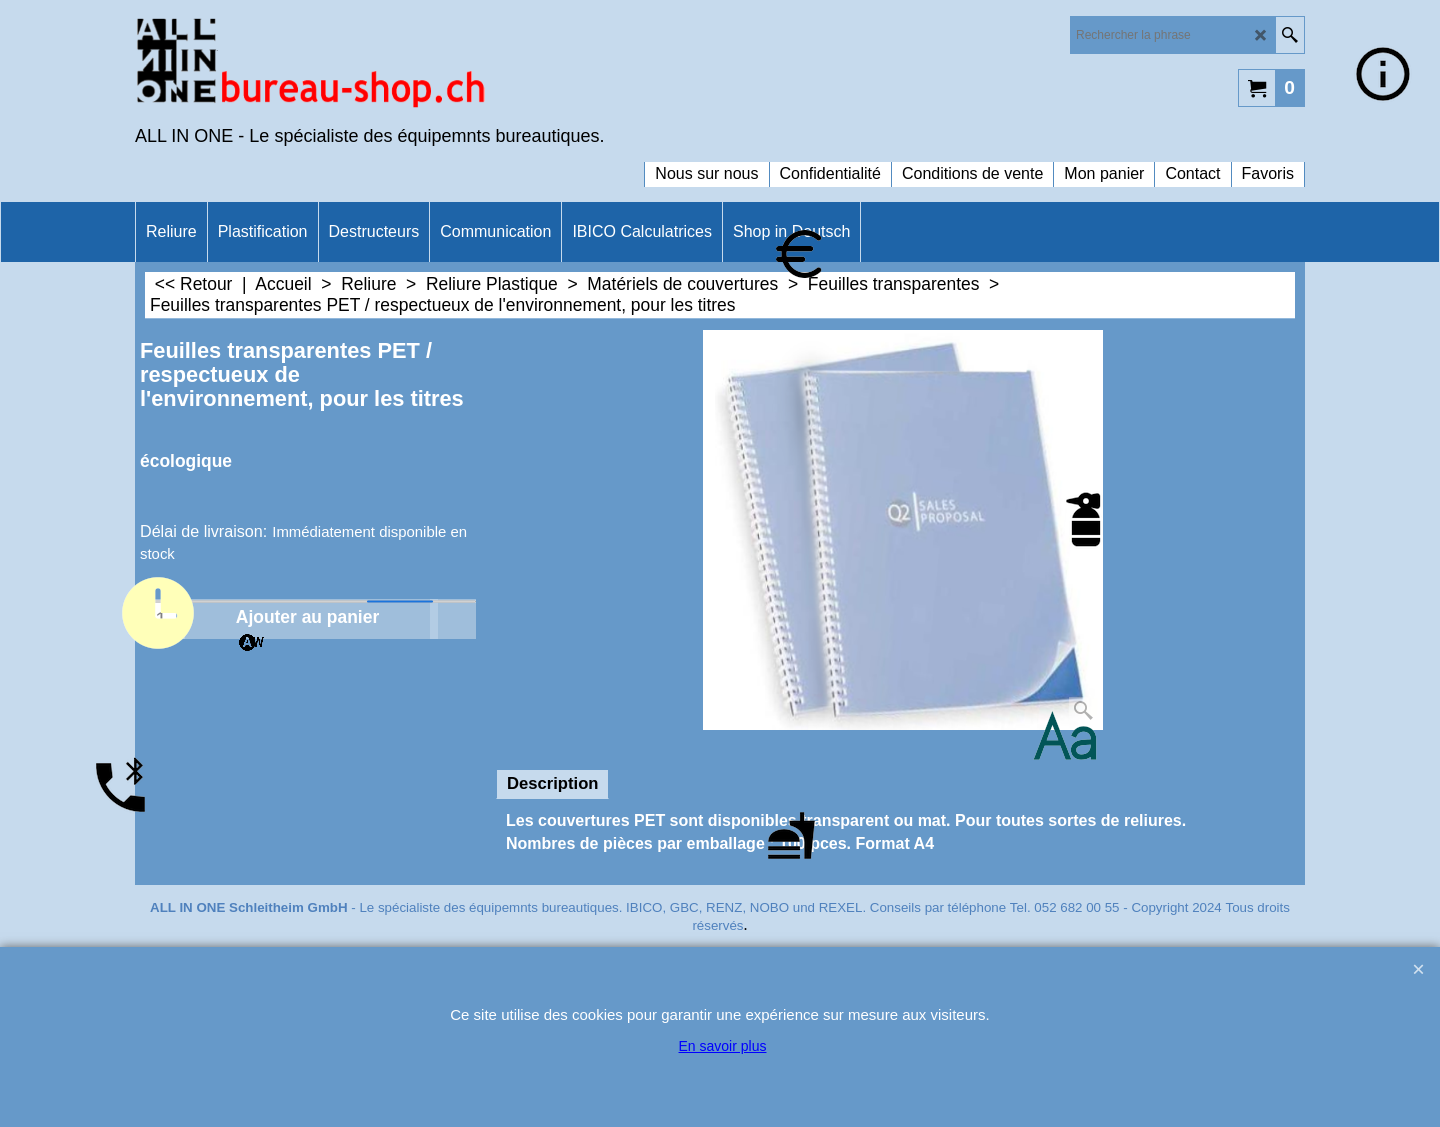 The image size is (1440, 1127). Describe the element at coordinates (1065, 737) in the screenshot. I see `change font or text settings` at that location.